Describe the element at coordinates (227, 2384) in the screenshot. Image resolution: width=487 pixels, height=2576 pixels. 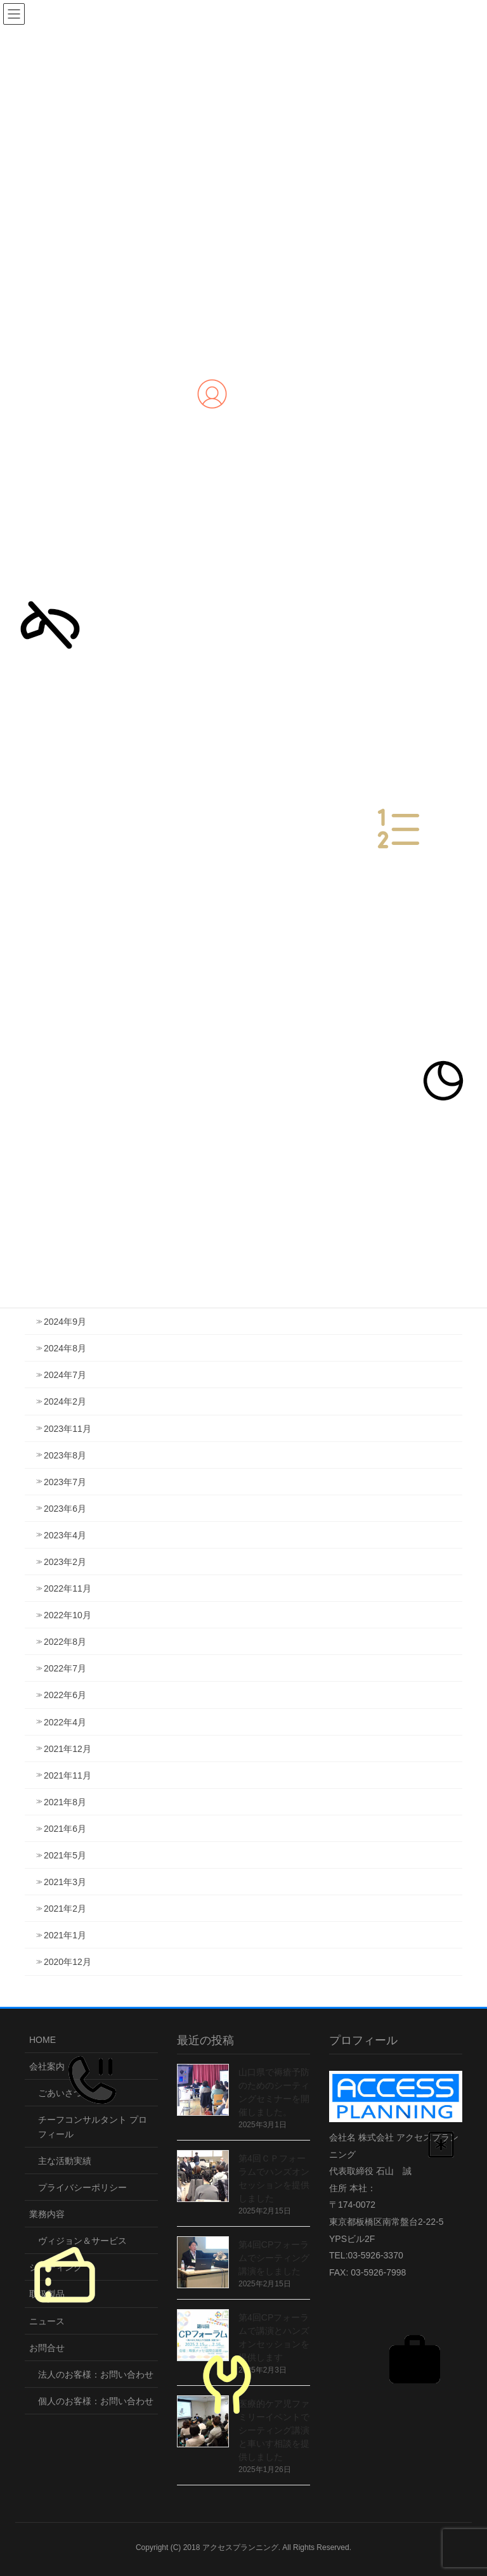
I see `access settings or configuration options` at that location.